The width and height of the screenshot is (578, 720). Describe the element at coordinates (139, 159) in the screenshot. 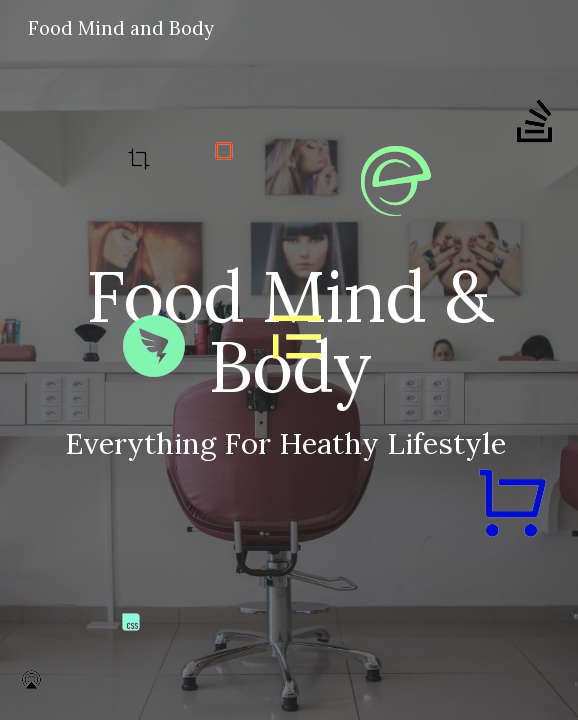

I see `crop an image or photo` at that location.